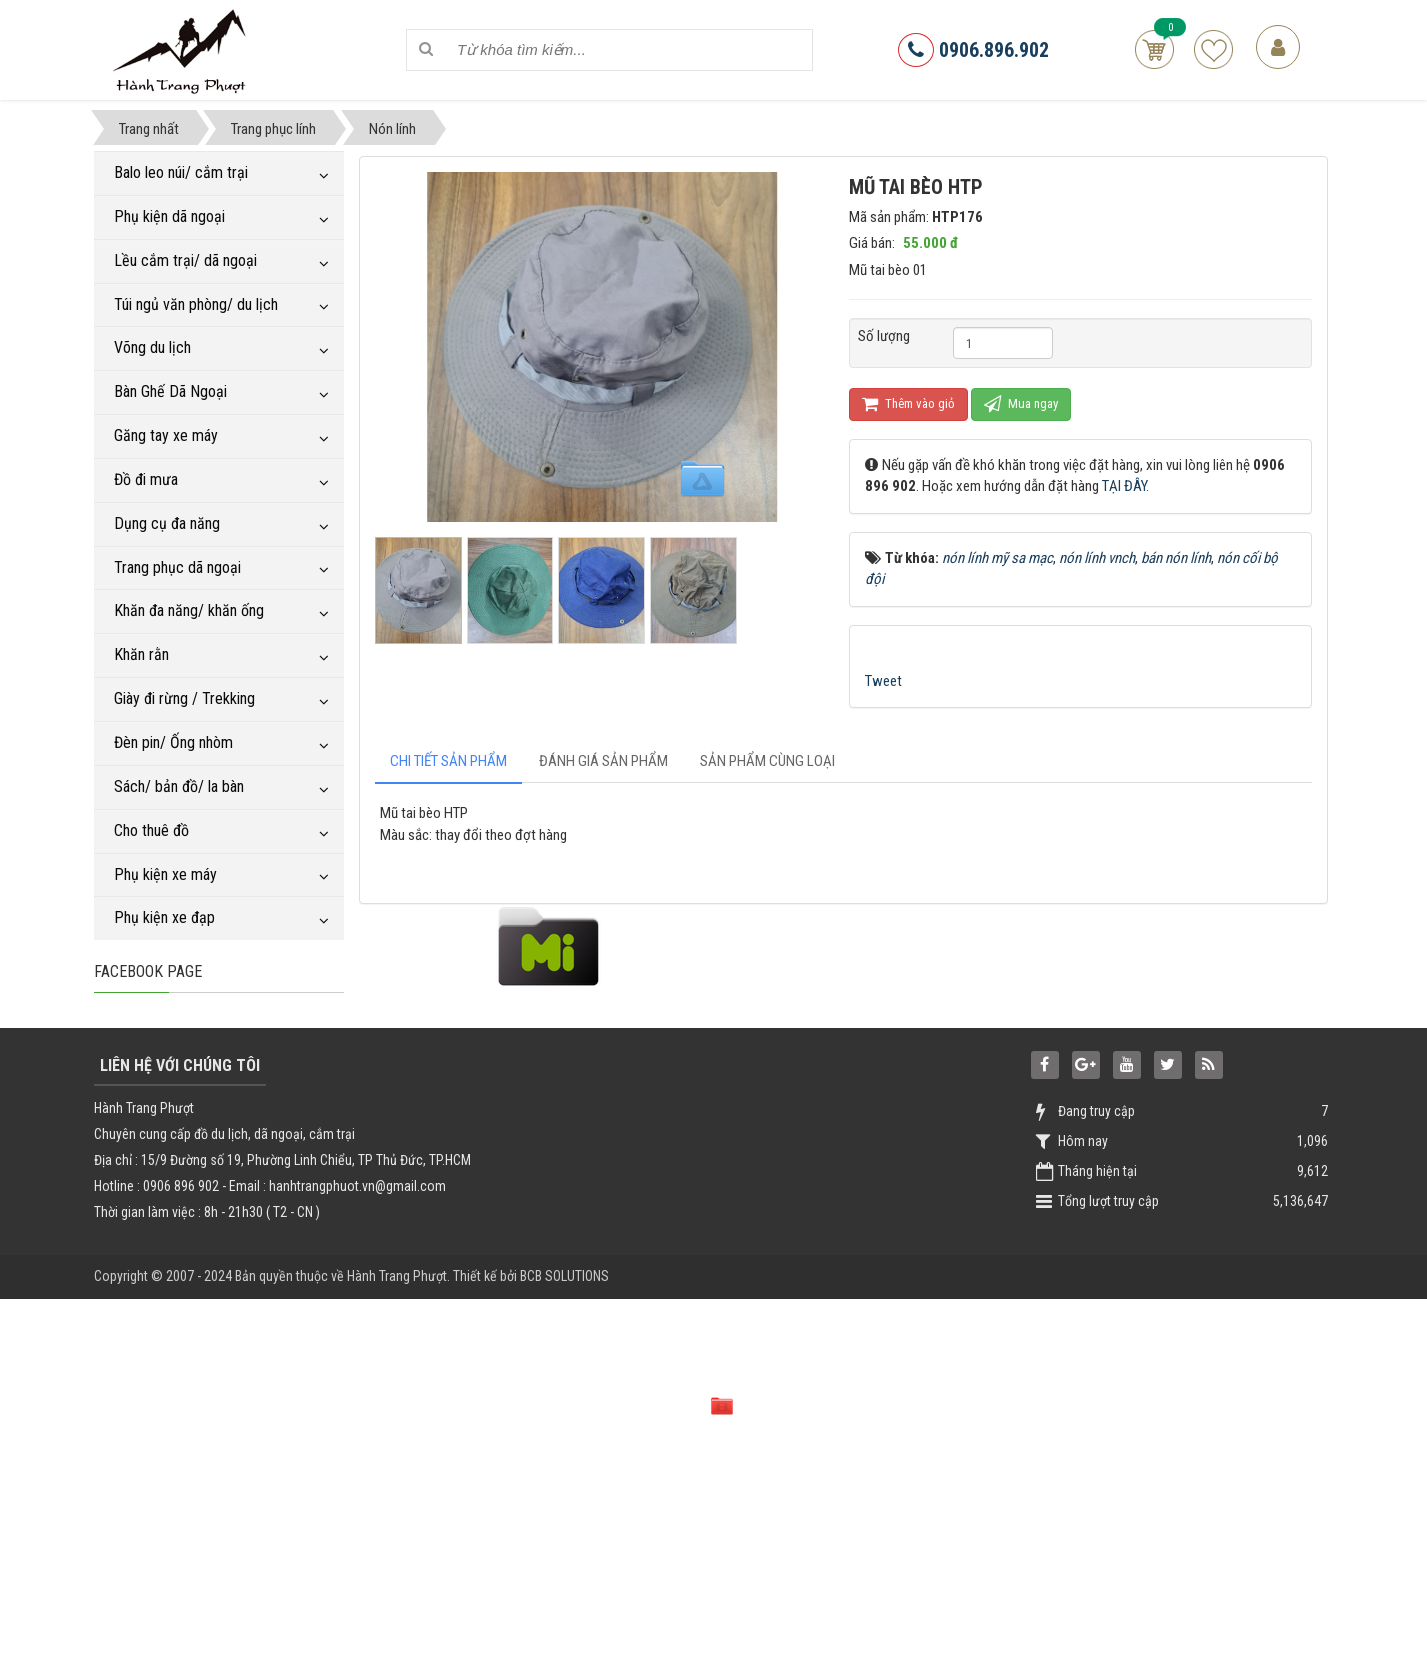  Describe the element at coordinates (548, 949) in the screenshot. I see `open misskey files folder` at that location.